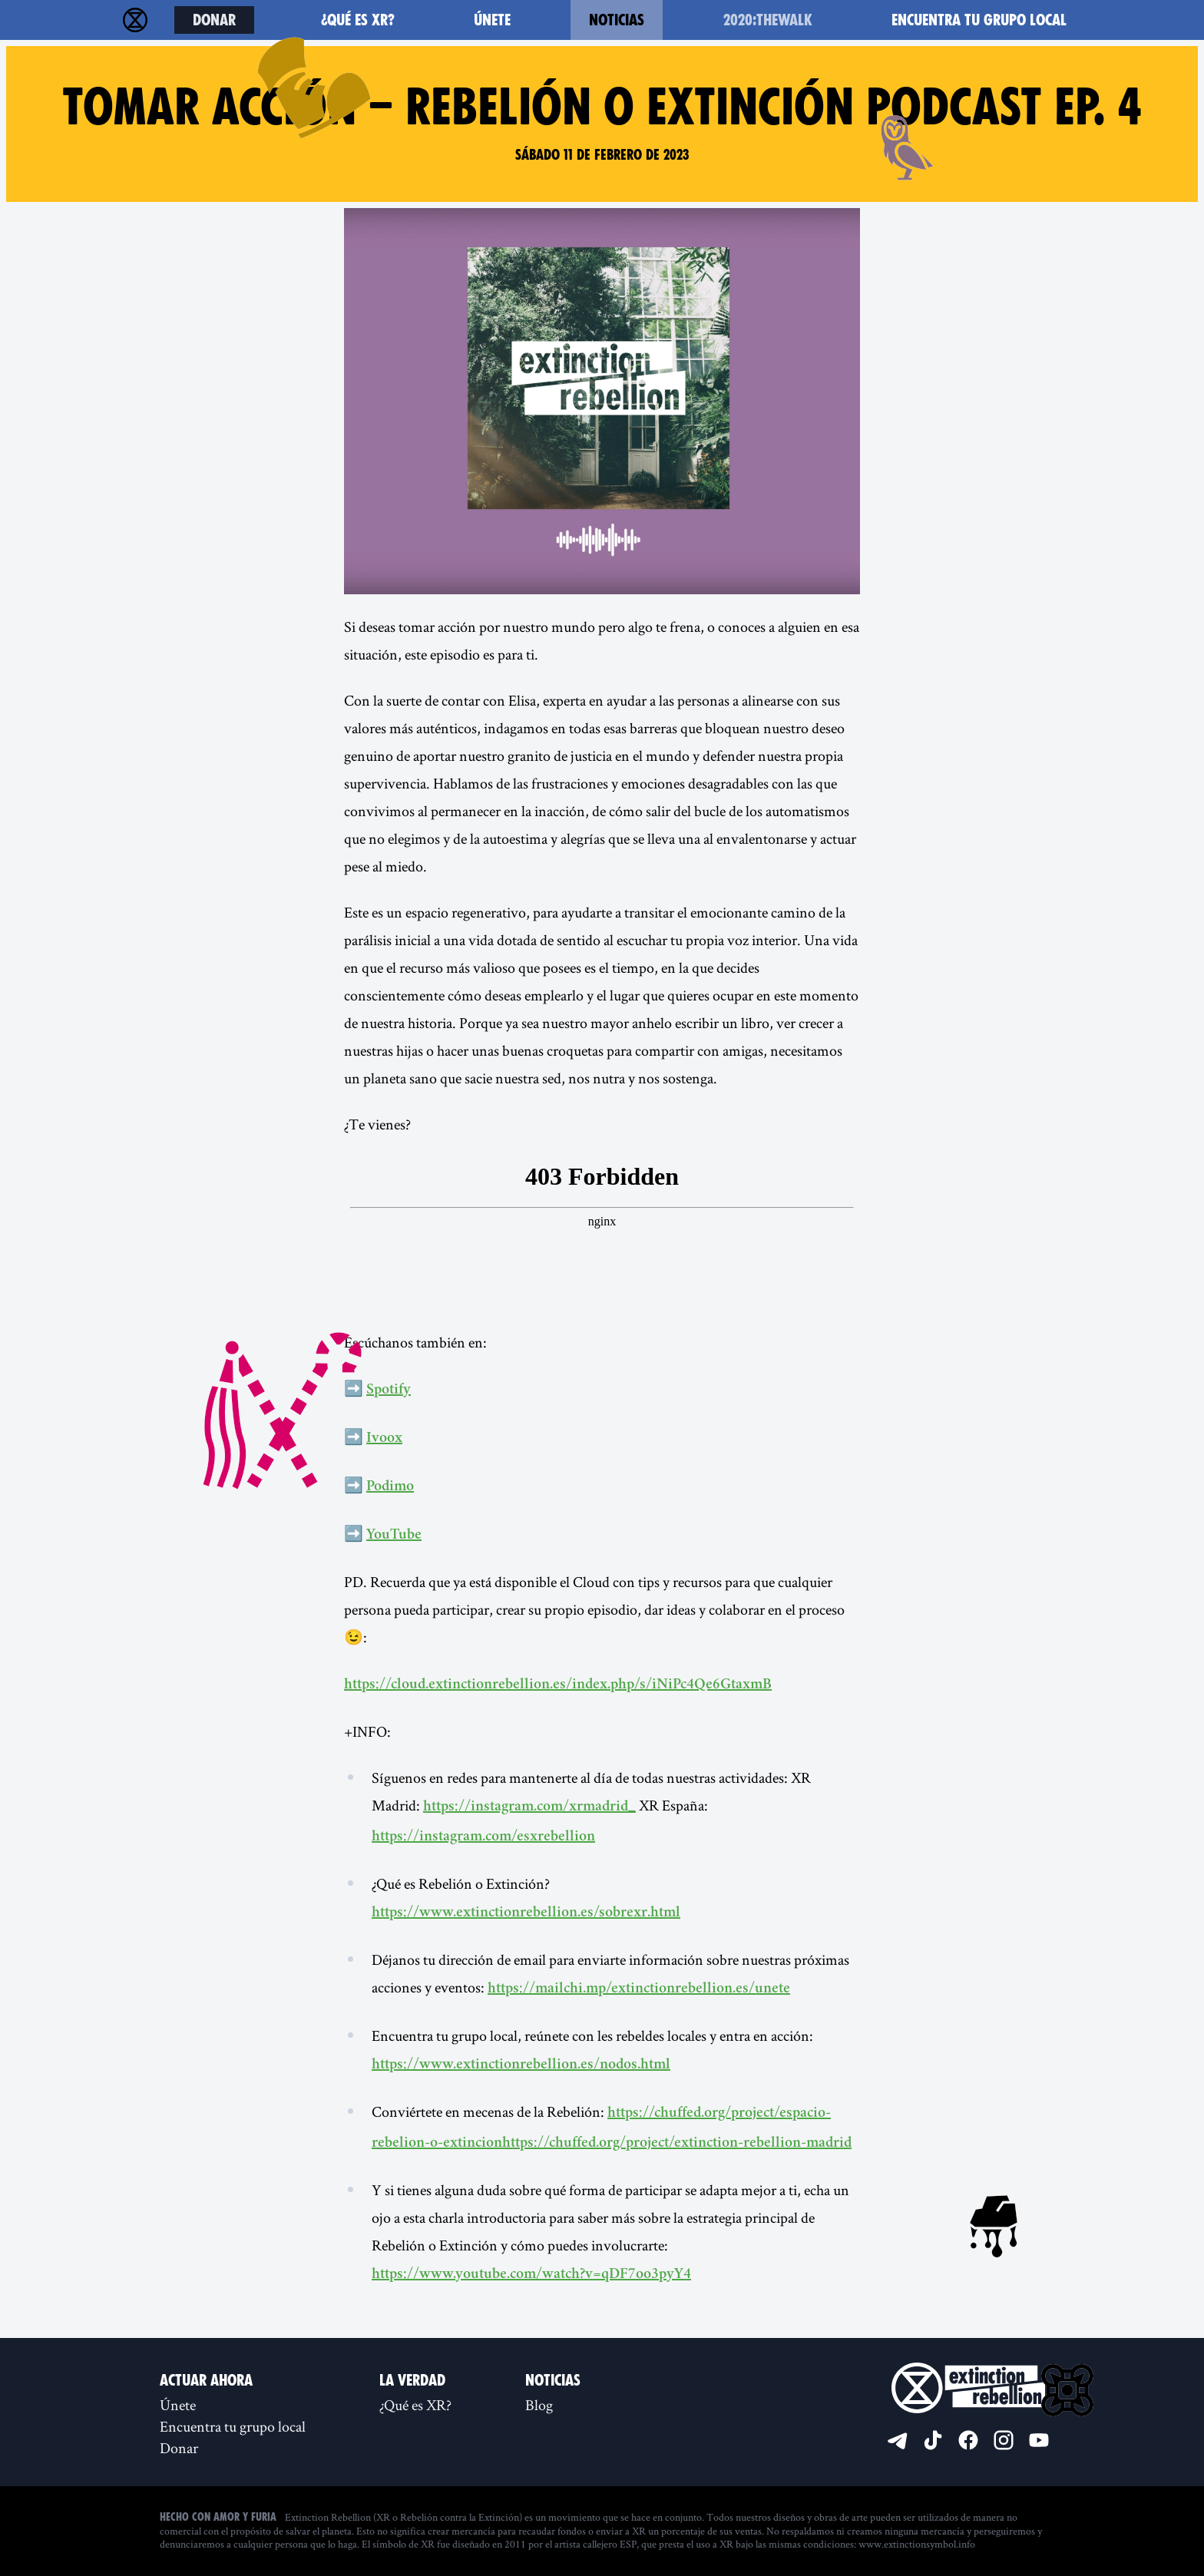 The height and width of the screenshot is (2576, 1204). I want to click on ancient Egyptian royalty or pharaoh symbol, so click(282, 1408).